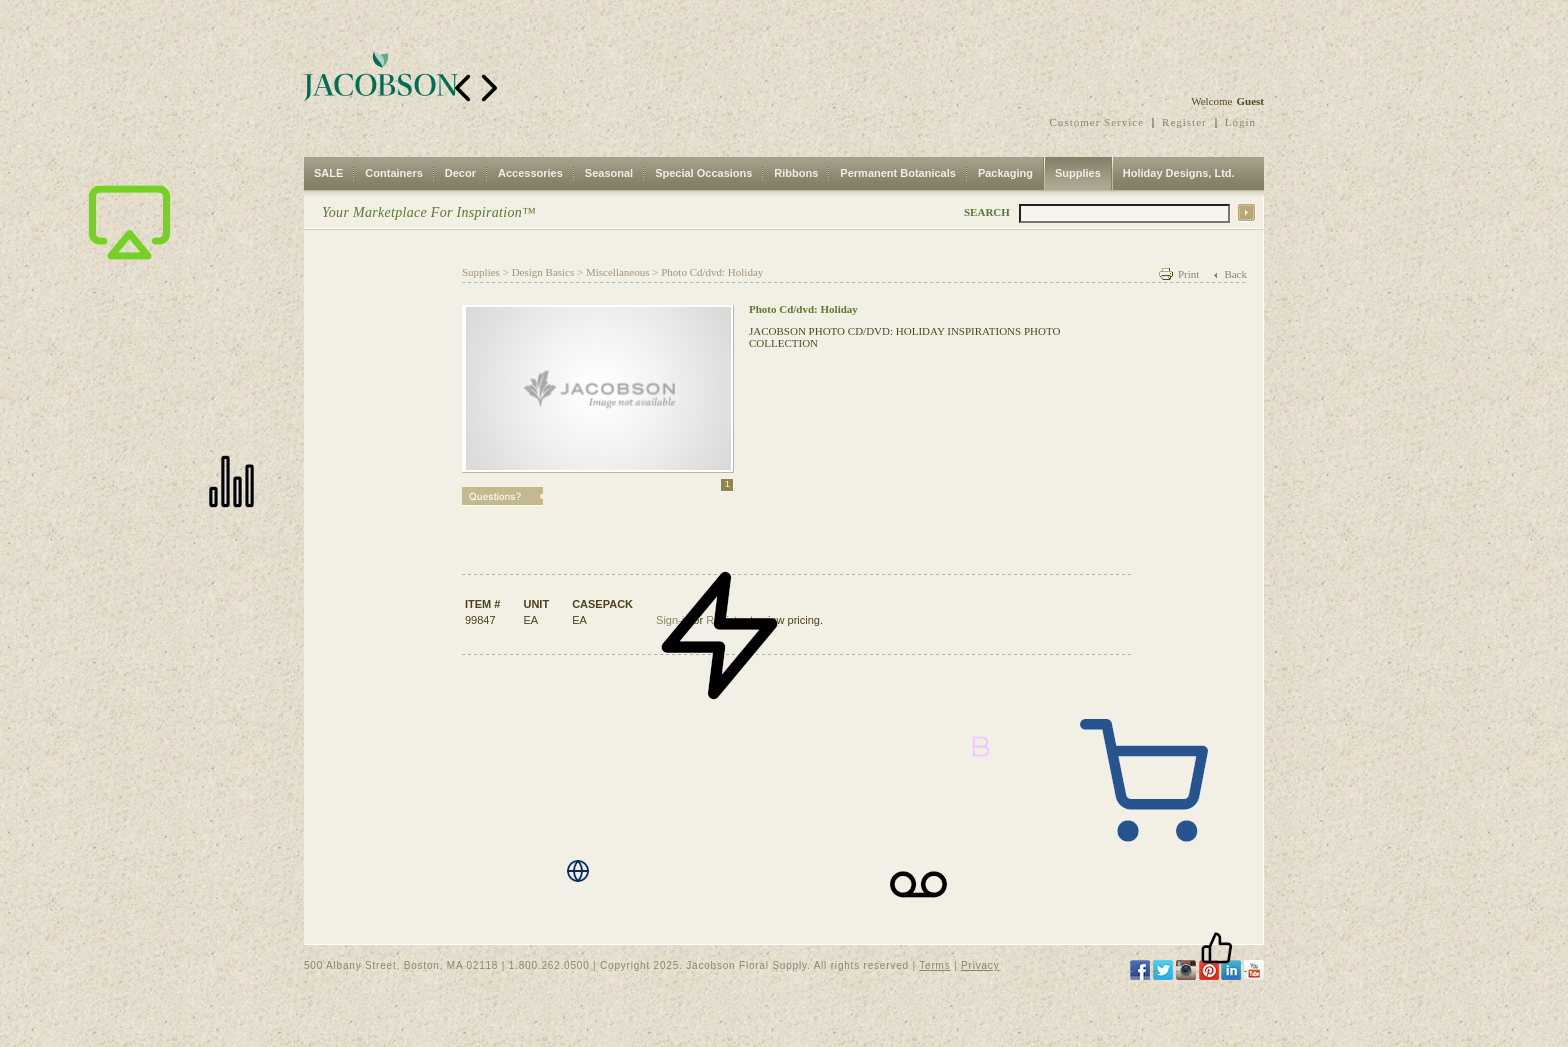  Describe the element at coordinates (980, 746) in the screenshot. I see `apply bold formatting to selected text` at that location.